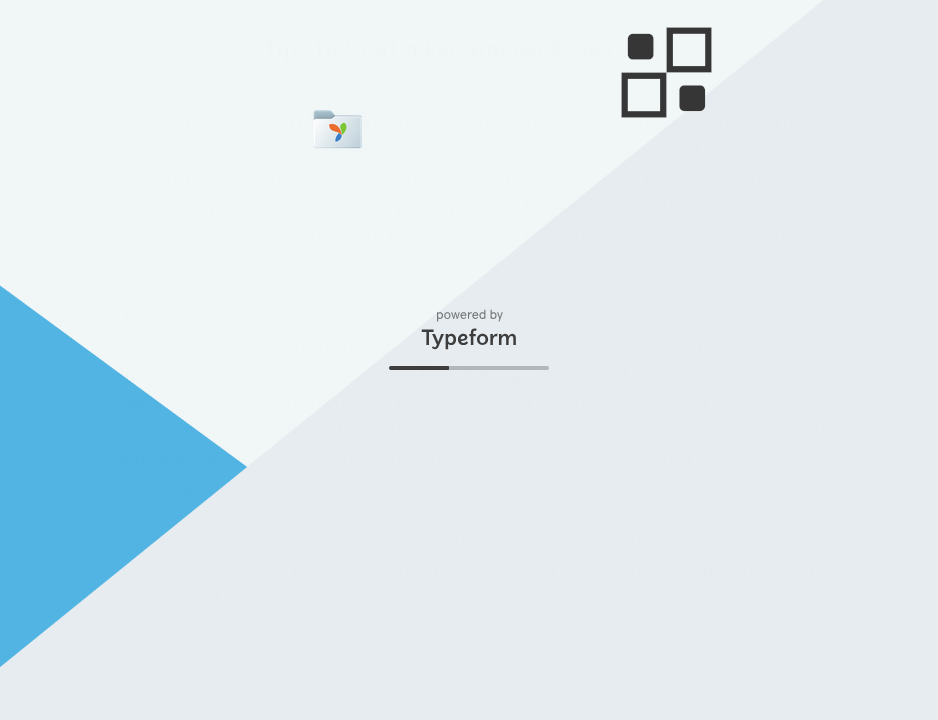  What do you see at coordinates (666, 72) in the screenshot?
I see `launch klotski sliding block puzzle game` at bounding box center [666, 72].